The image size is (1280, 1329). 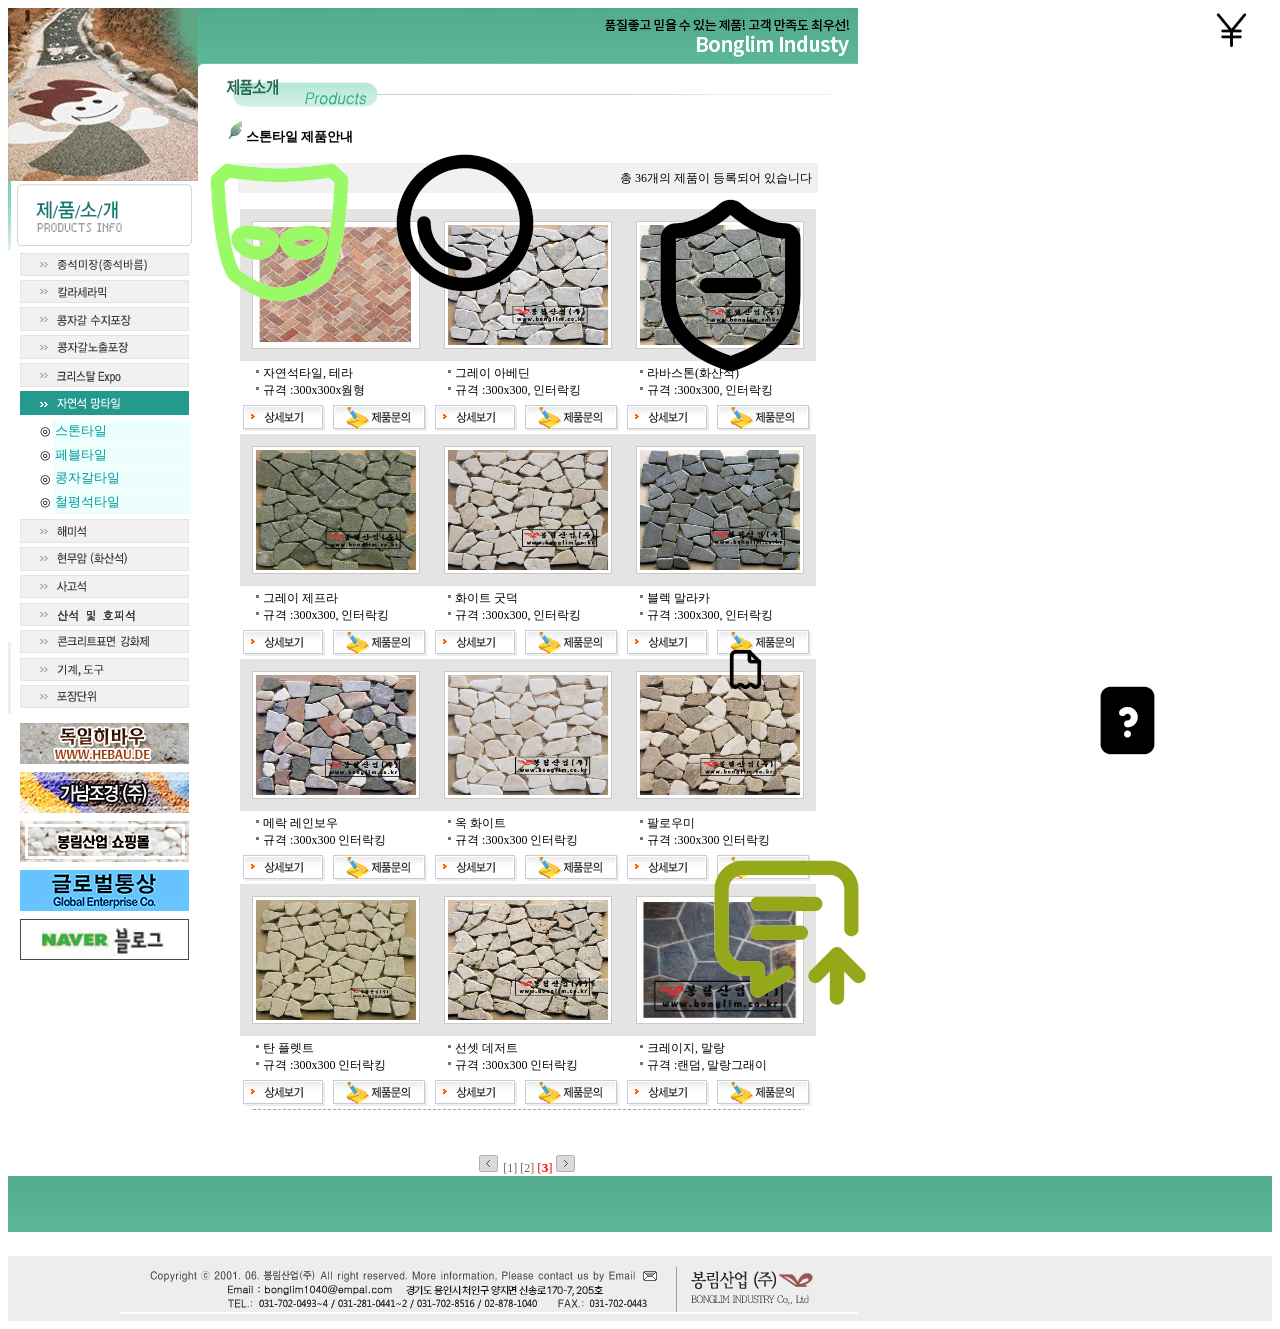 I want to click on open the Grindr app, so click(x=279, y=232).